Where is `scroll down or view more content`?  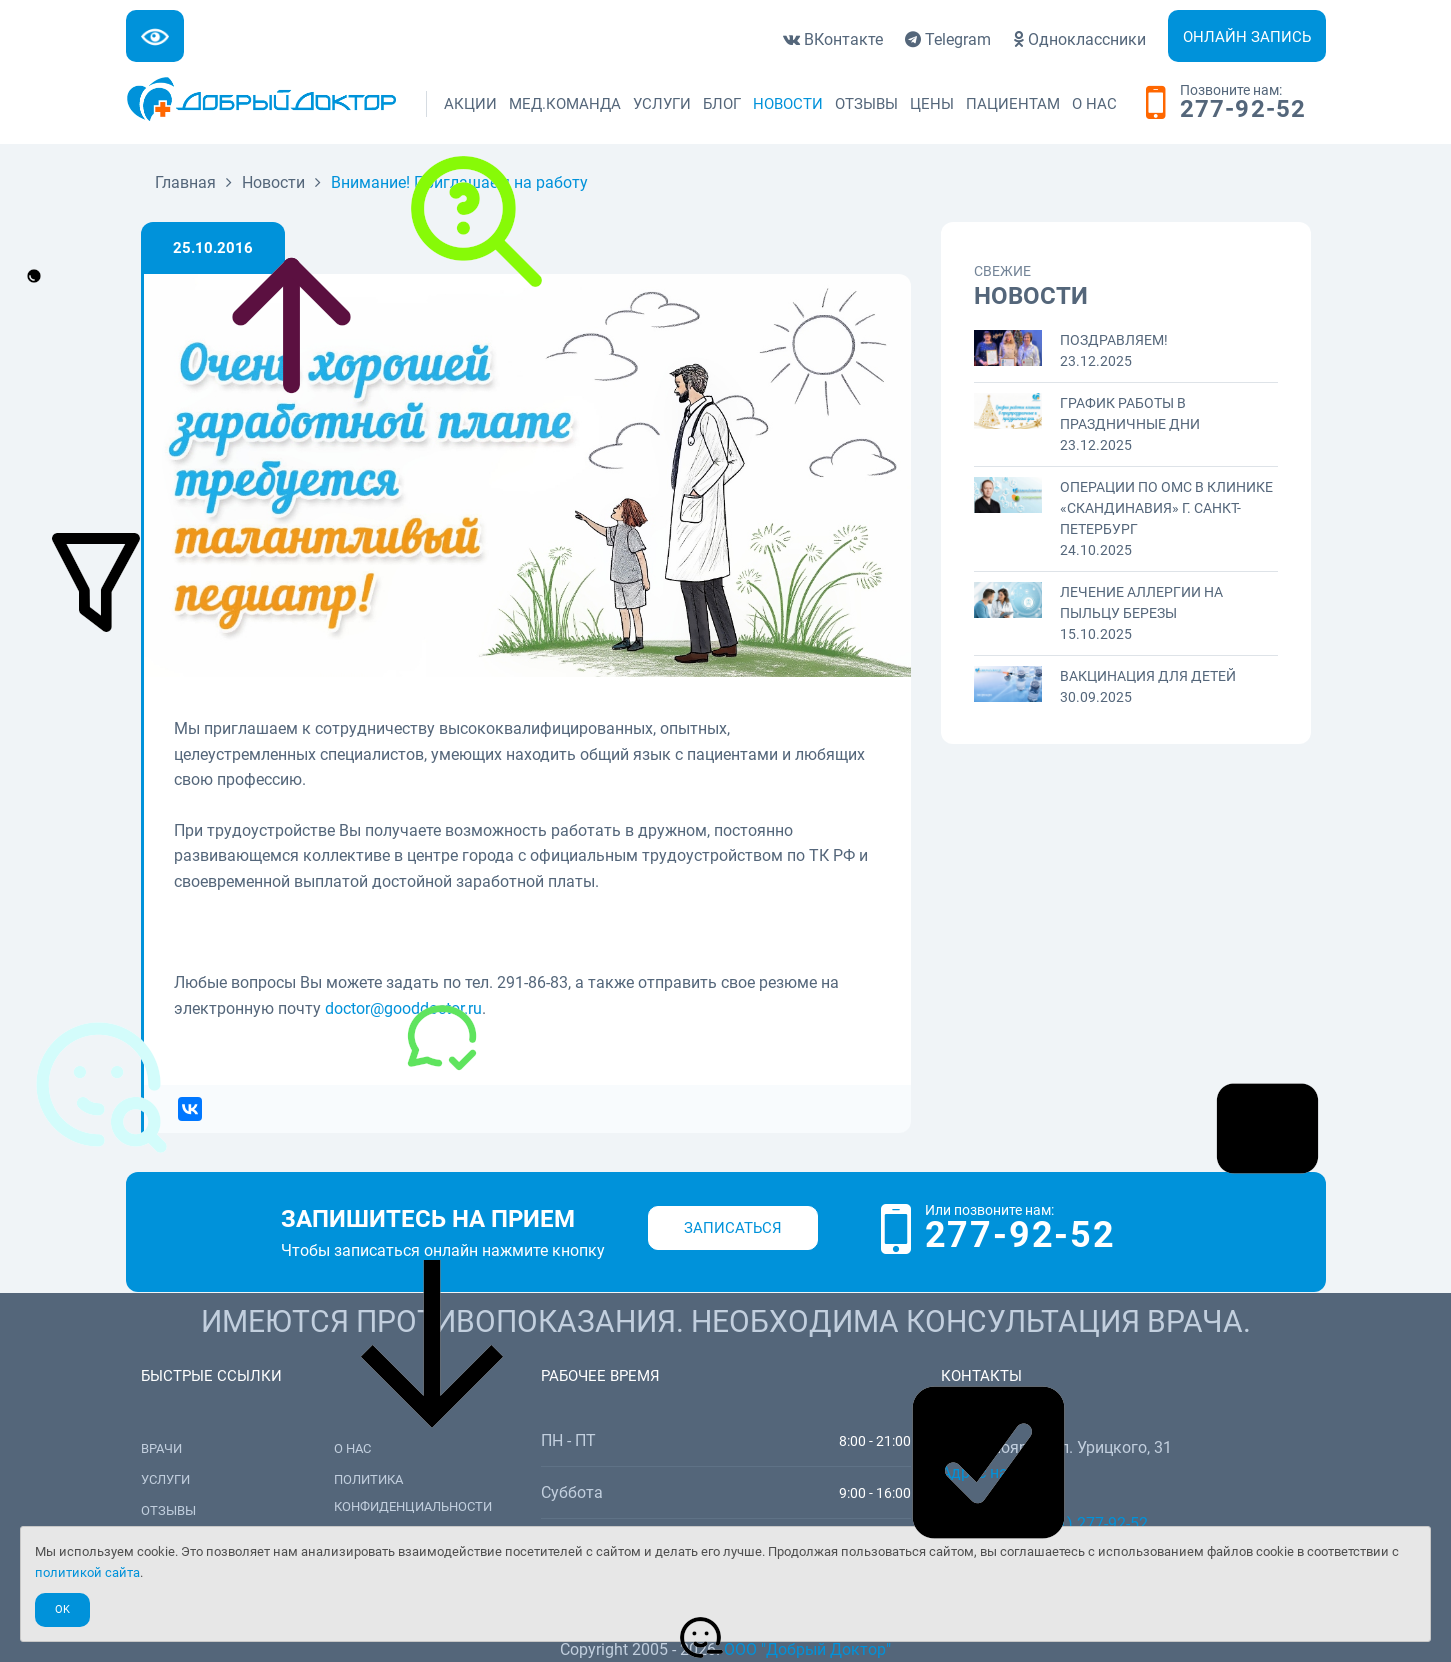
scroll down or view more content is located at coordinates (432, 1344).